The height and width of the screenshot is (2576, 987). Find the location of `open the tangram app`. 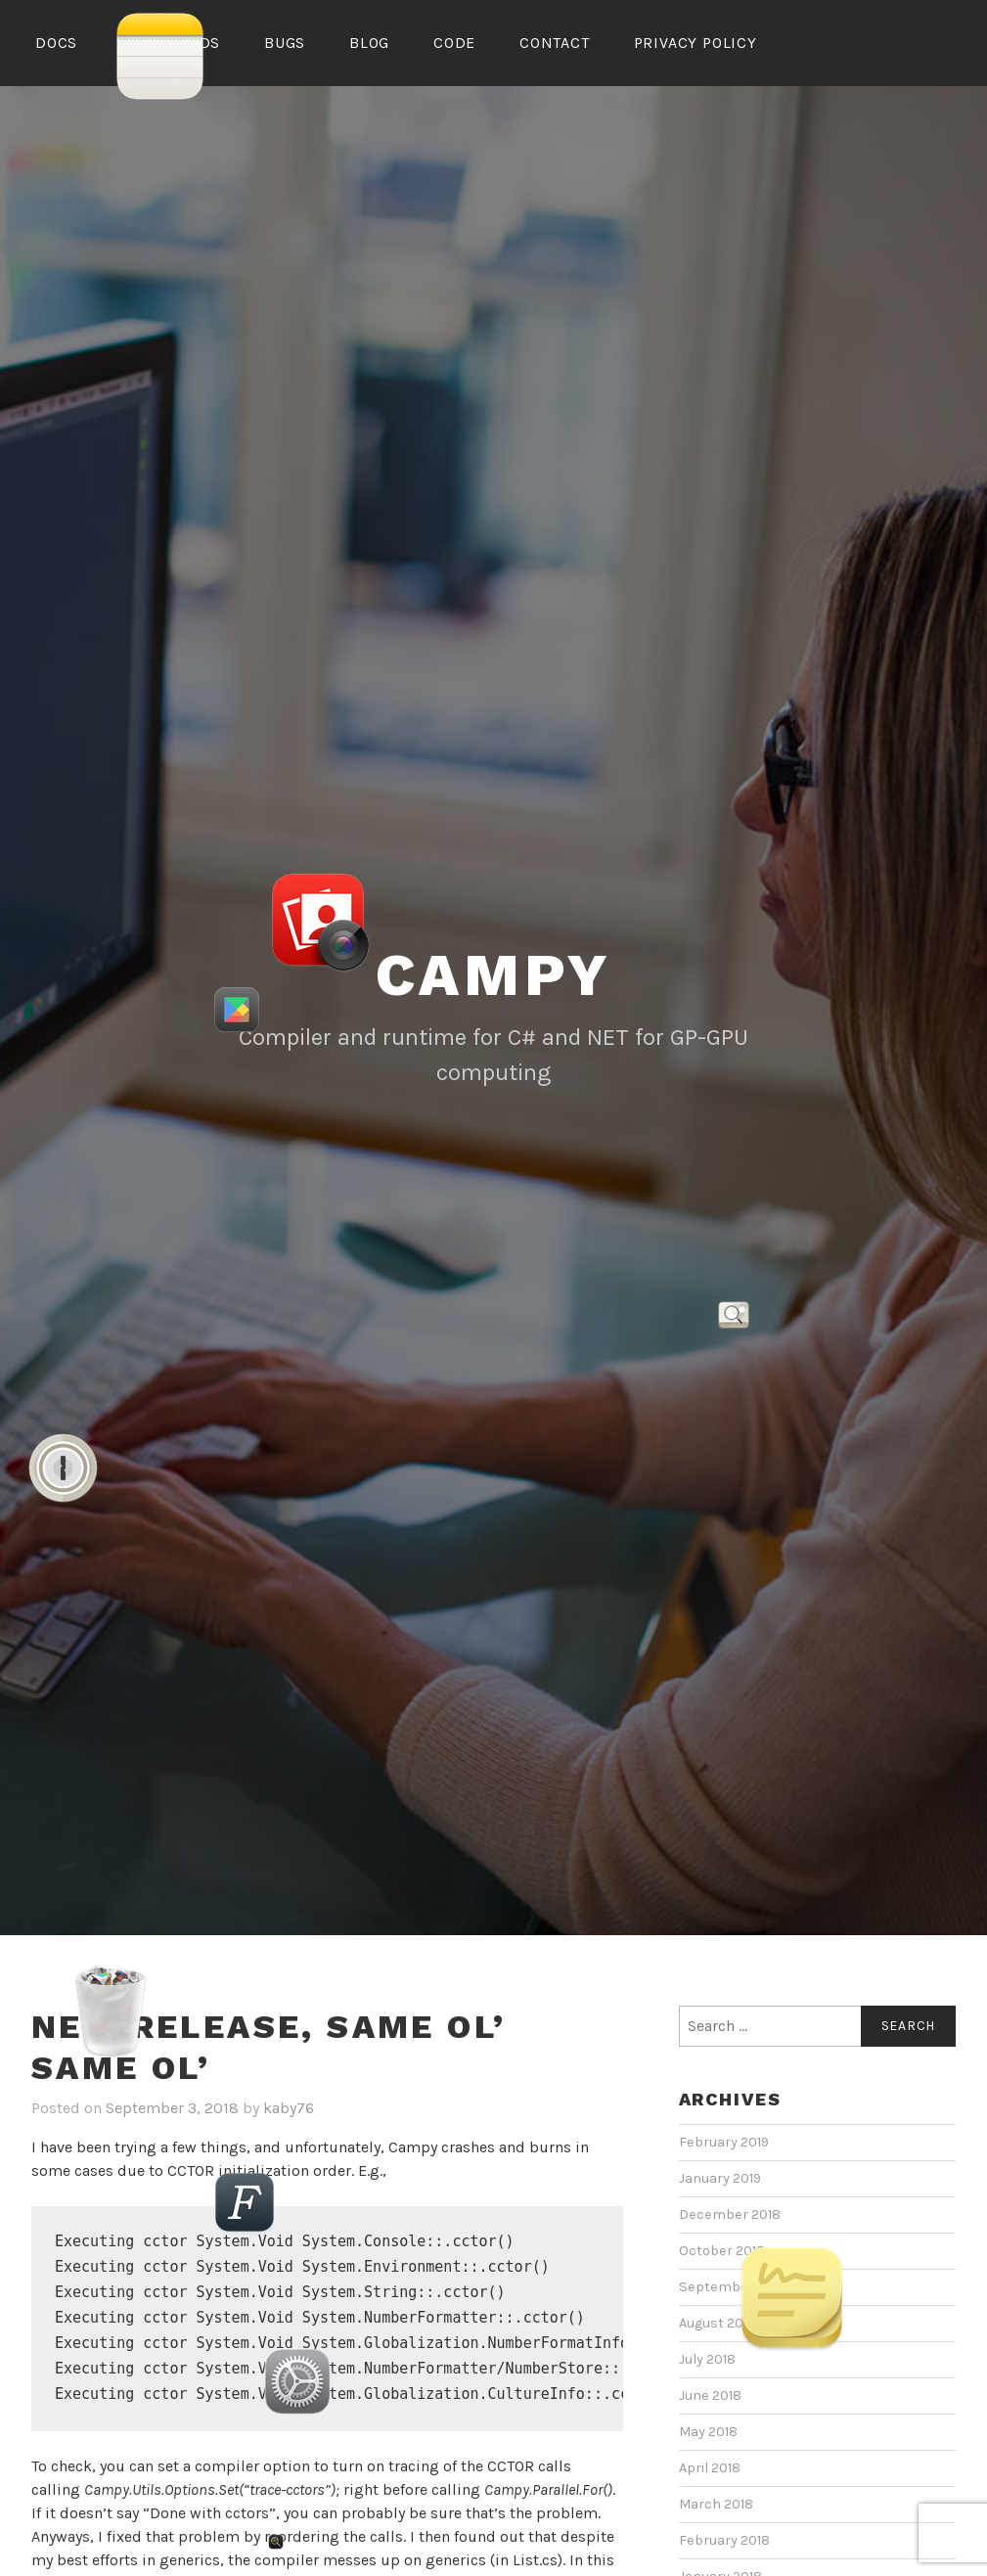

open the tangram app is located at coordinates (237, 1010).